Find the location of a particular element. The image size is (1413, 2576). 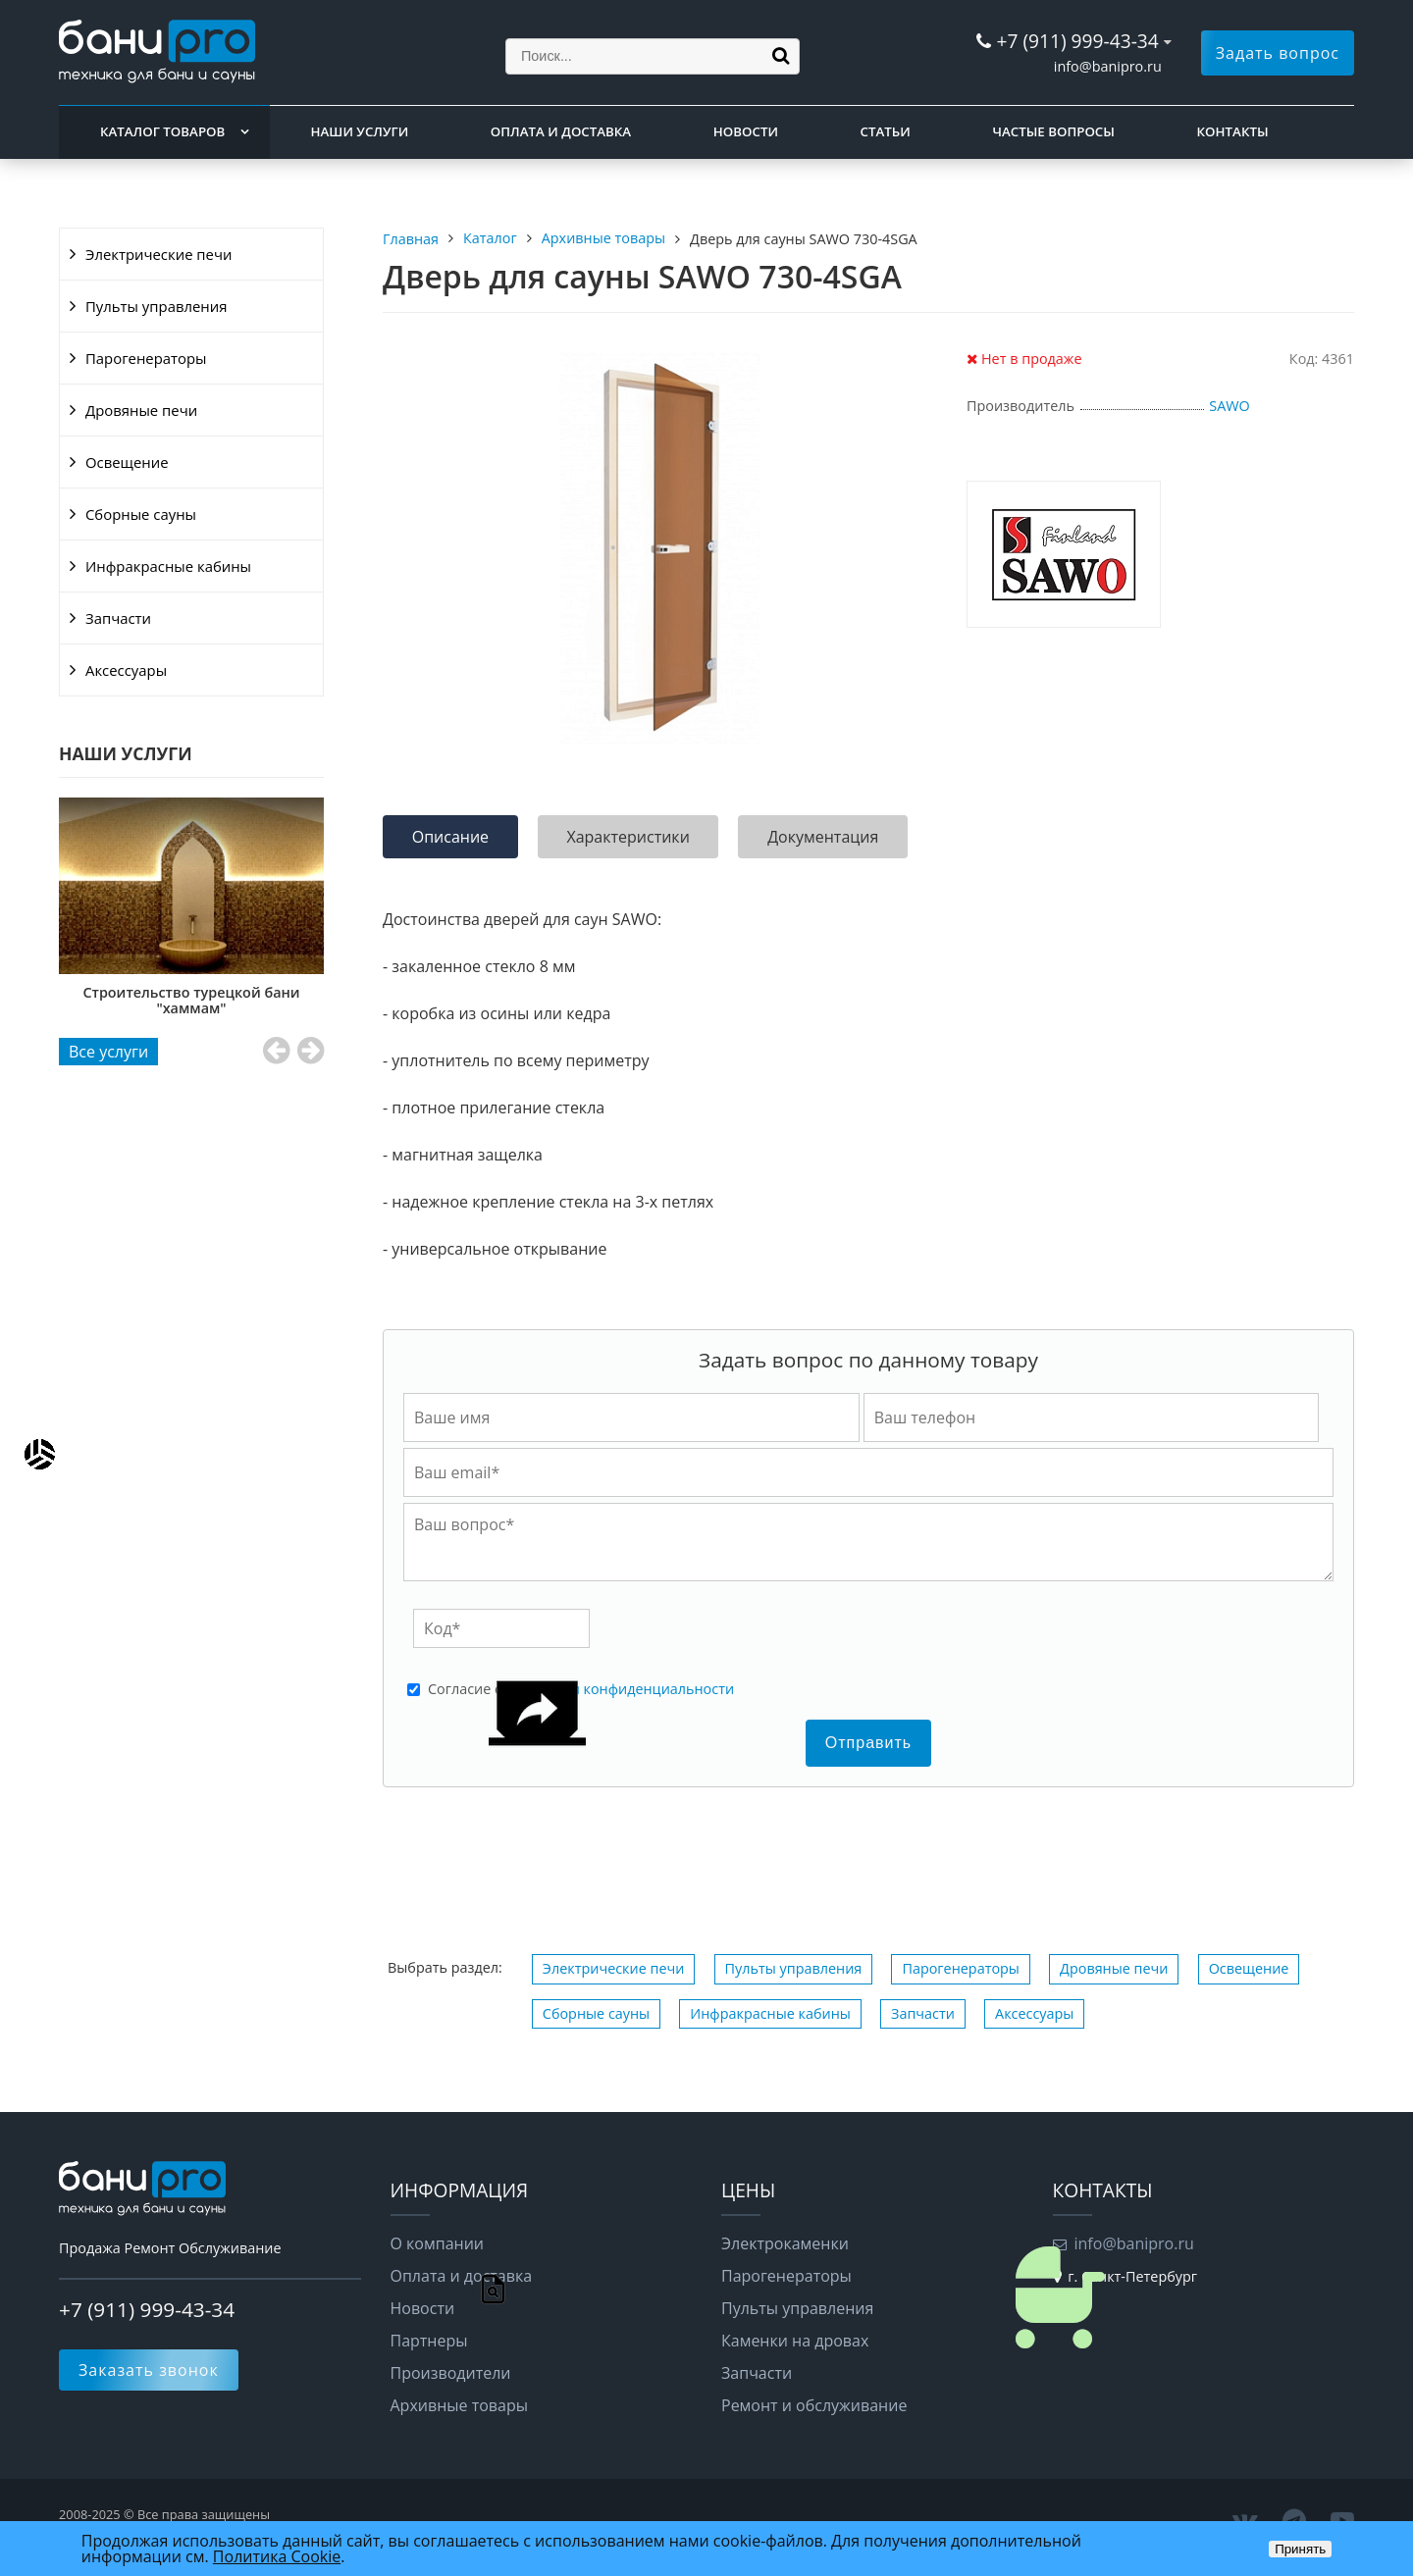

start sharing your screen is located at coordinates (537, 1713).